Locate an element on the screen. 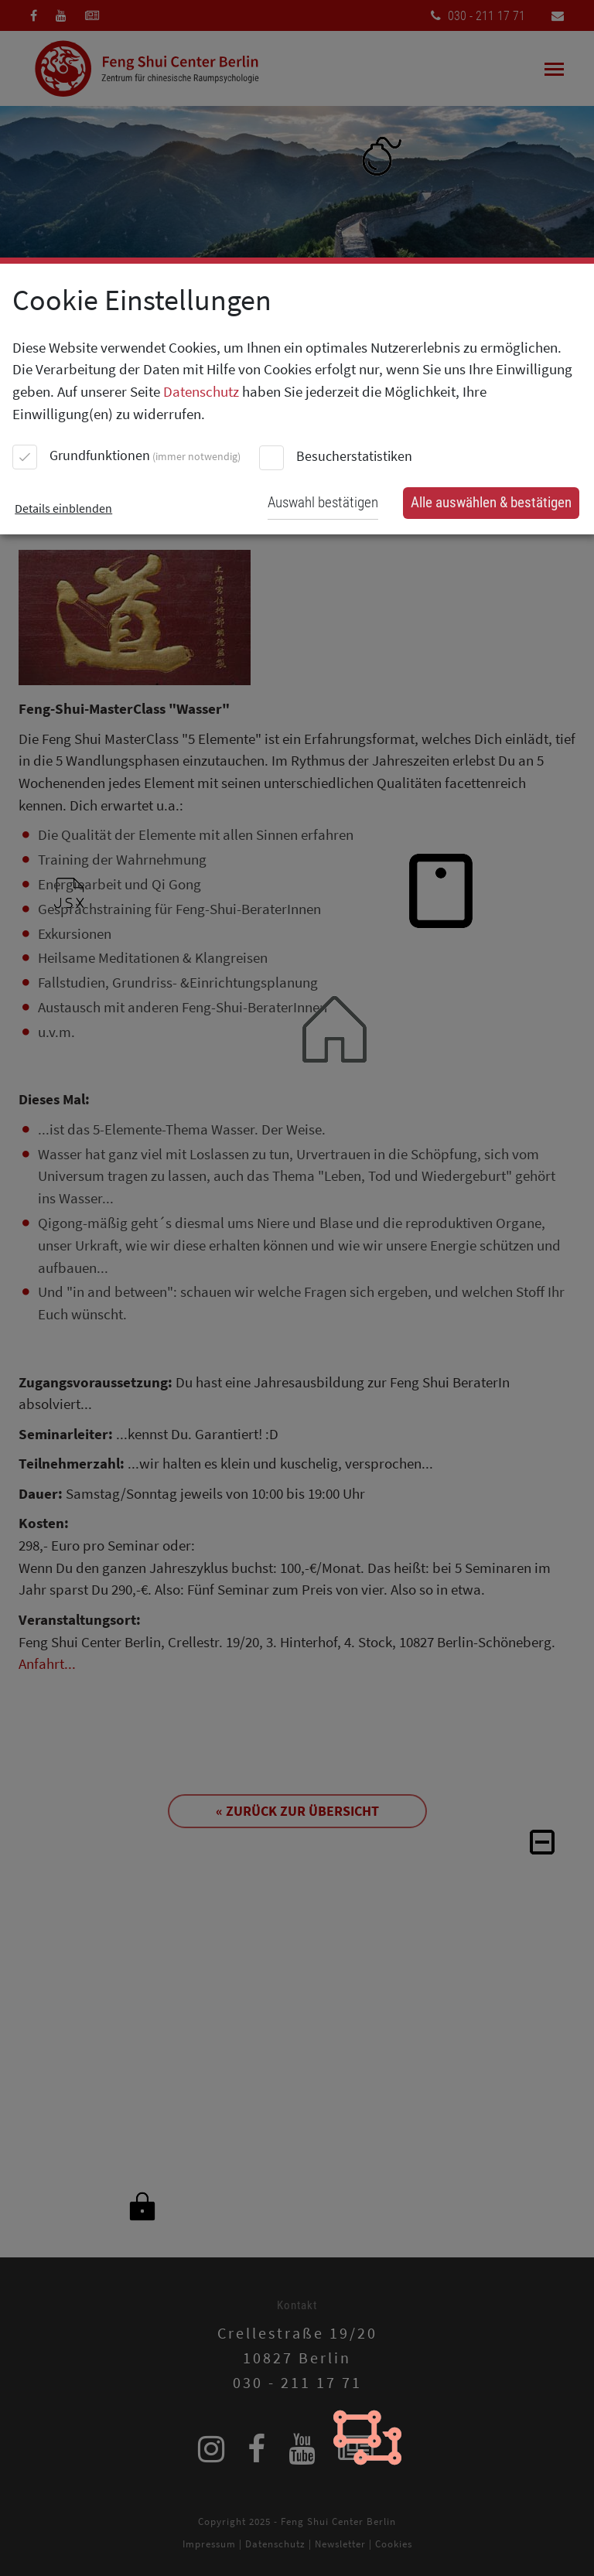 This screenshot has height=2576, width=594. indicates a destructive or dangerous action is located at coordinates (380, 155).